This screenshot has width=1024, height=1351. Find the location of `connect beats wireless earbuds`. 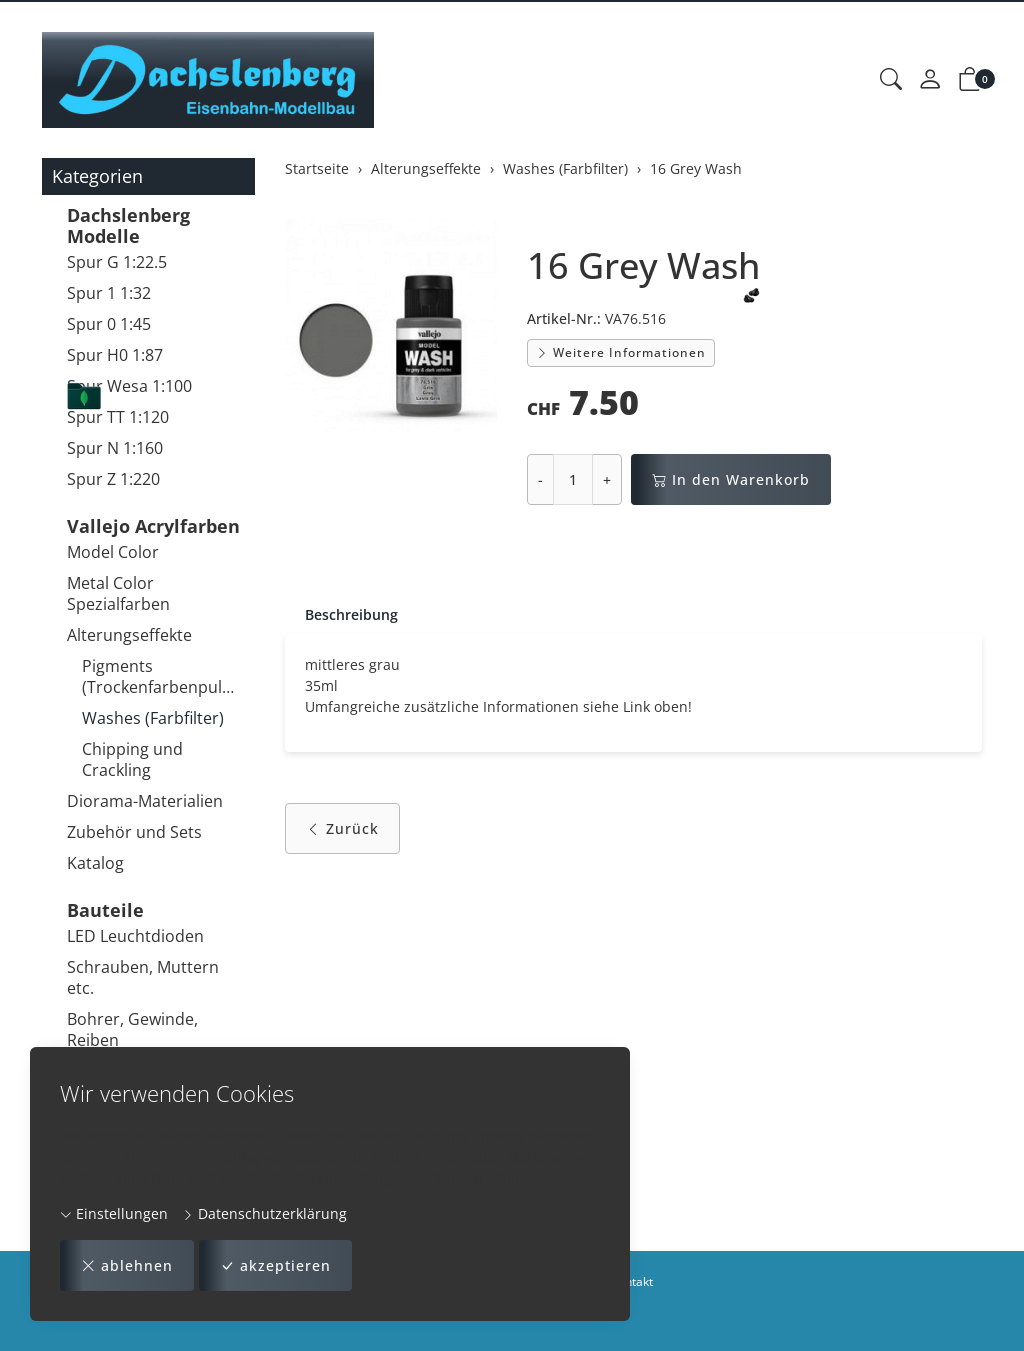

connect beats wireless earbuds is located at coordinates (751, 295).